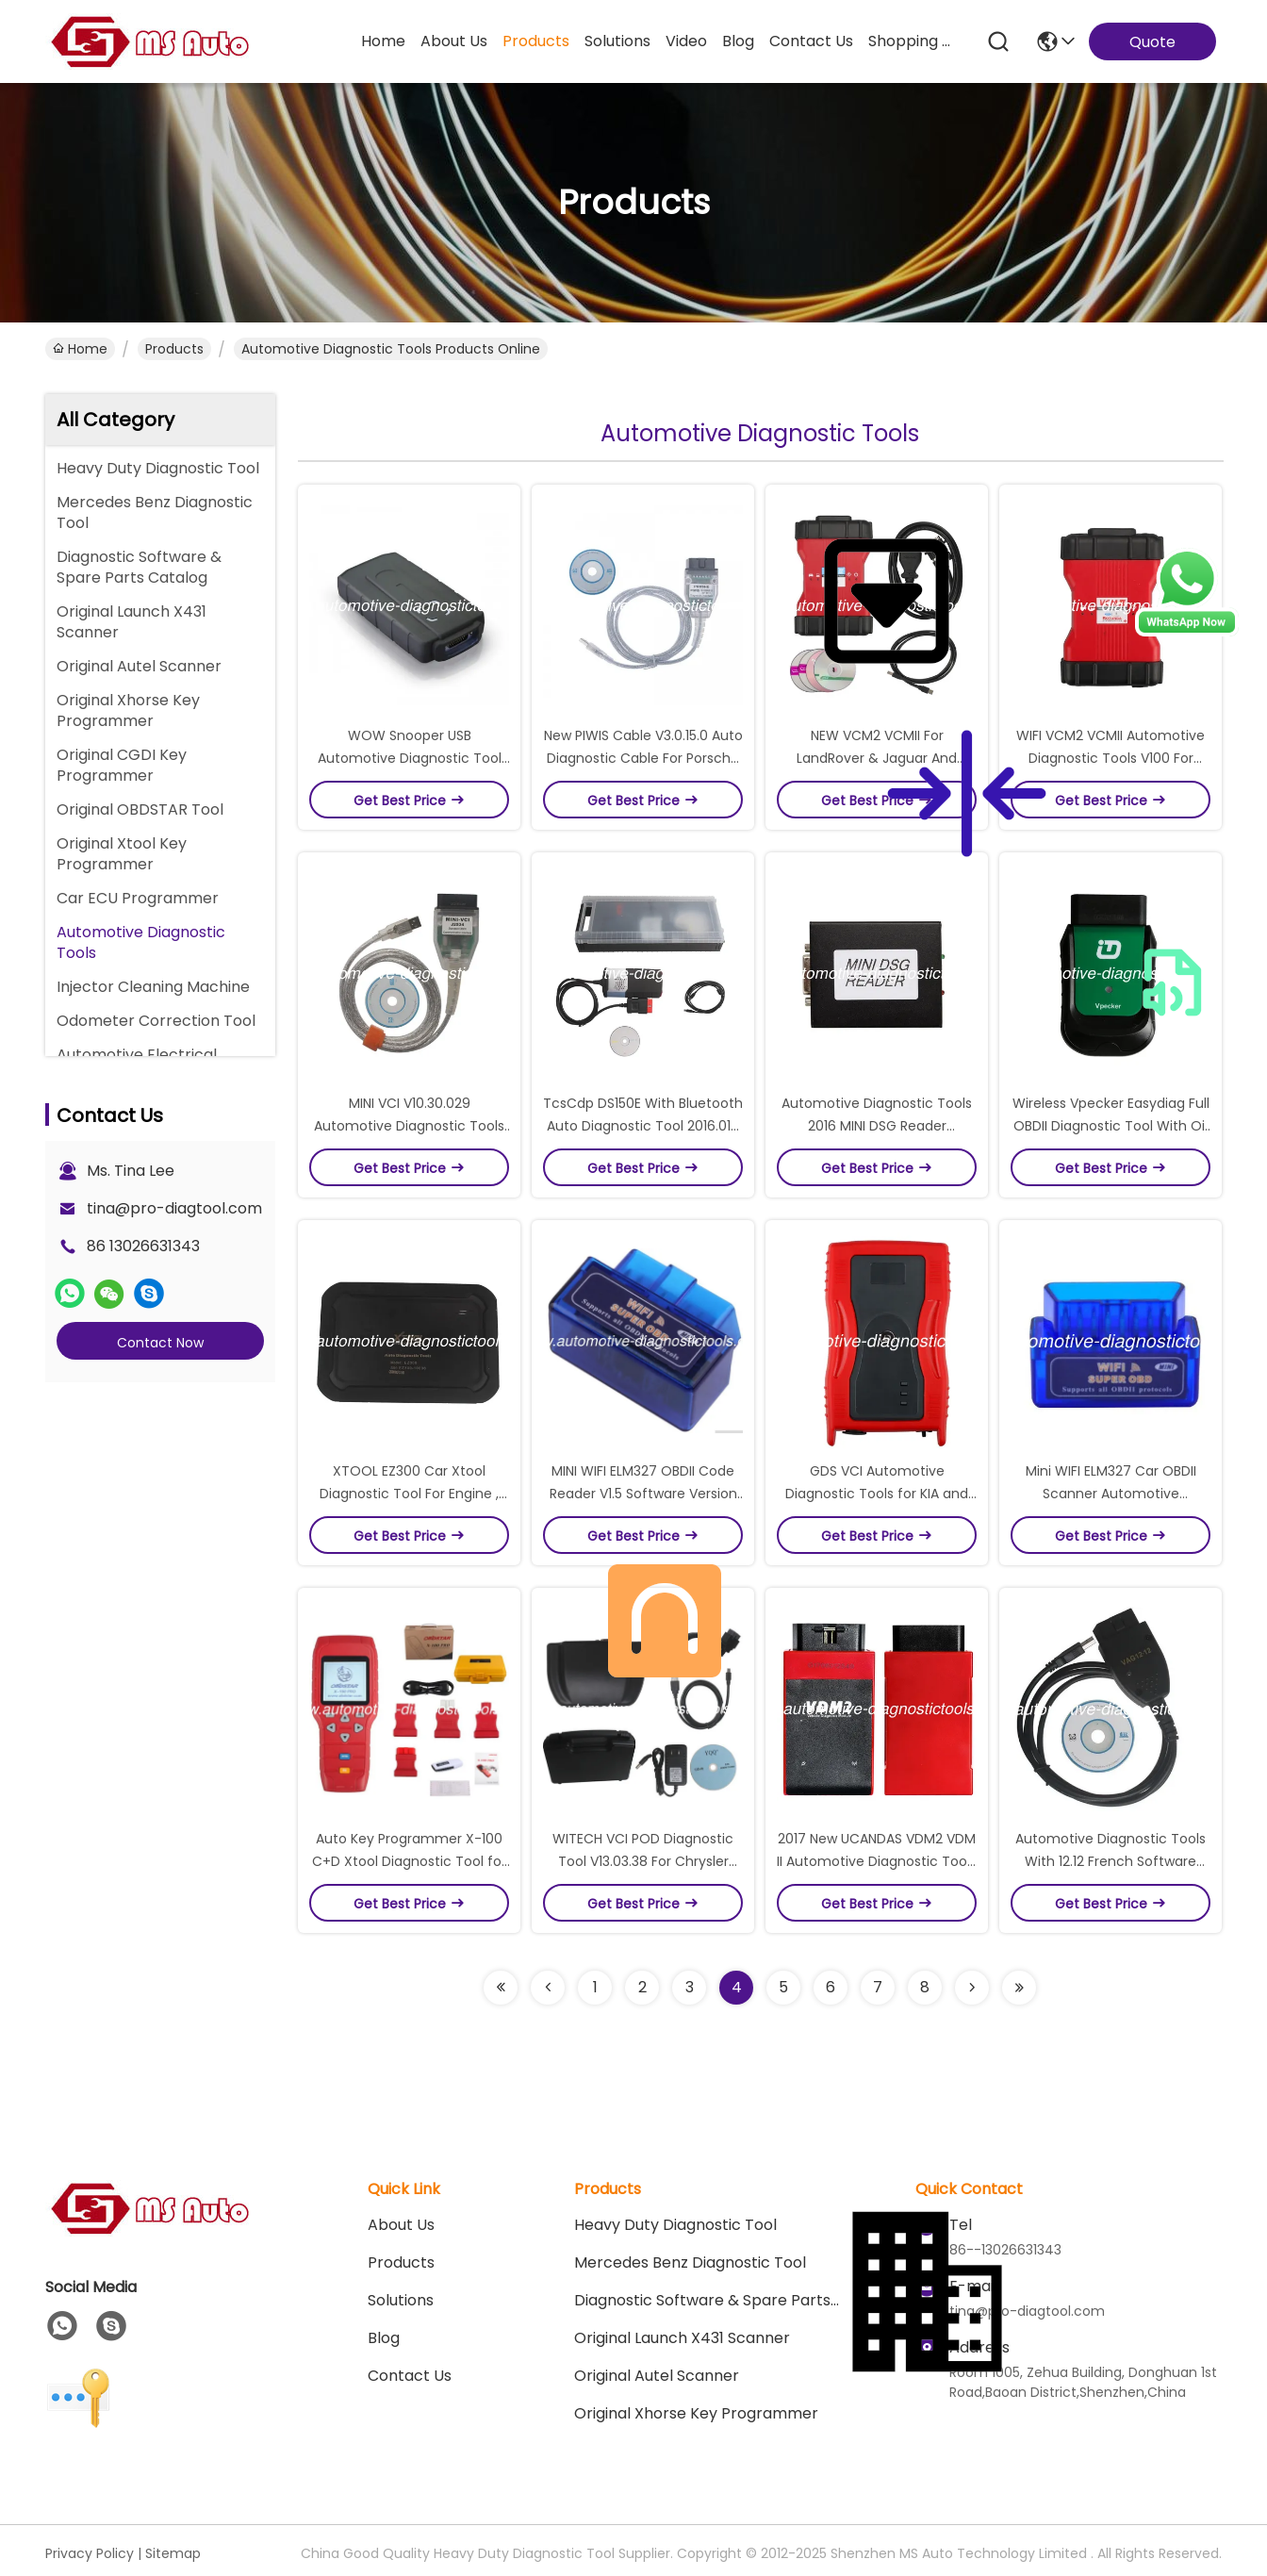  I want to click on expand dropdown menu, so click(886, 601).